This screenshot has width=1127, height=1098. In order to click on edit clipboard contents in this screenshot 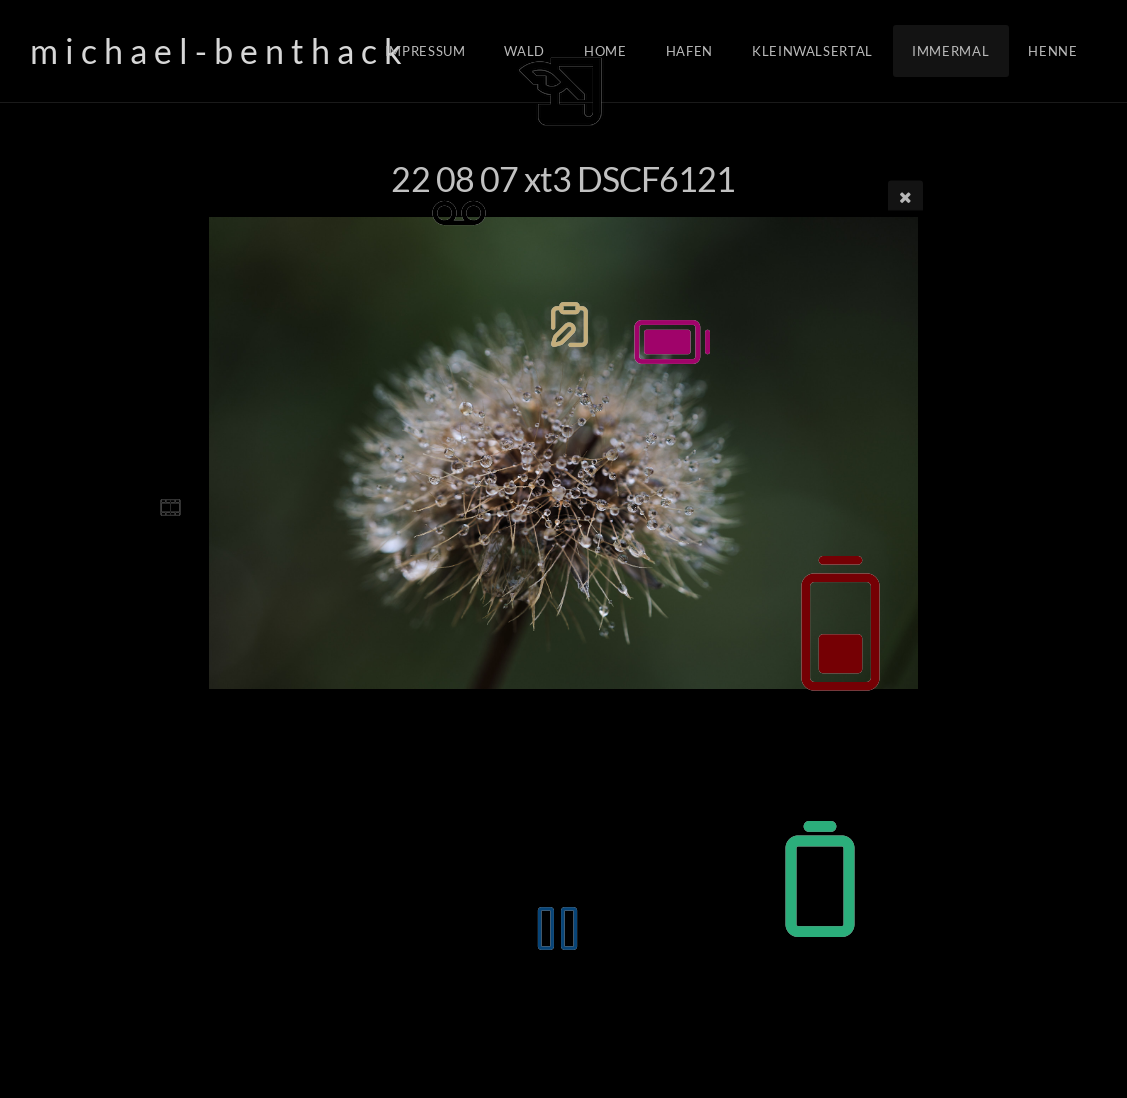, I will do `click(569, 324)`.